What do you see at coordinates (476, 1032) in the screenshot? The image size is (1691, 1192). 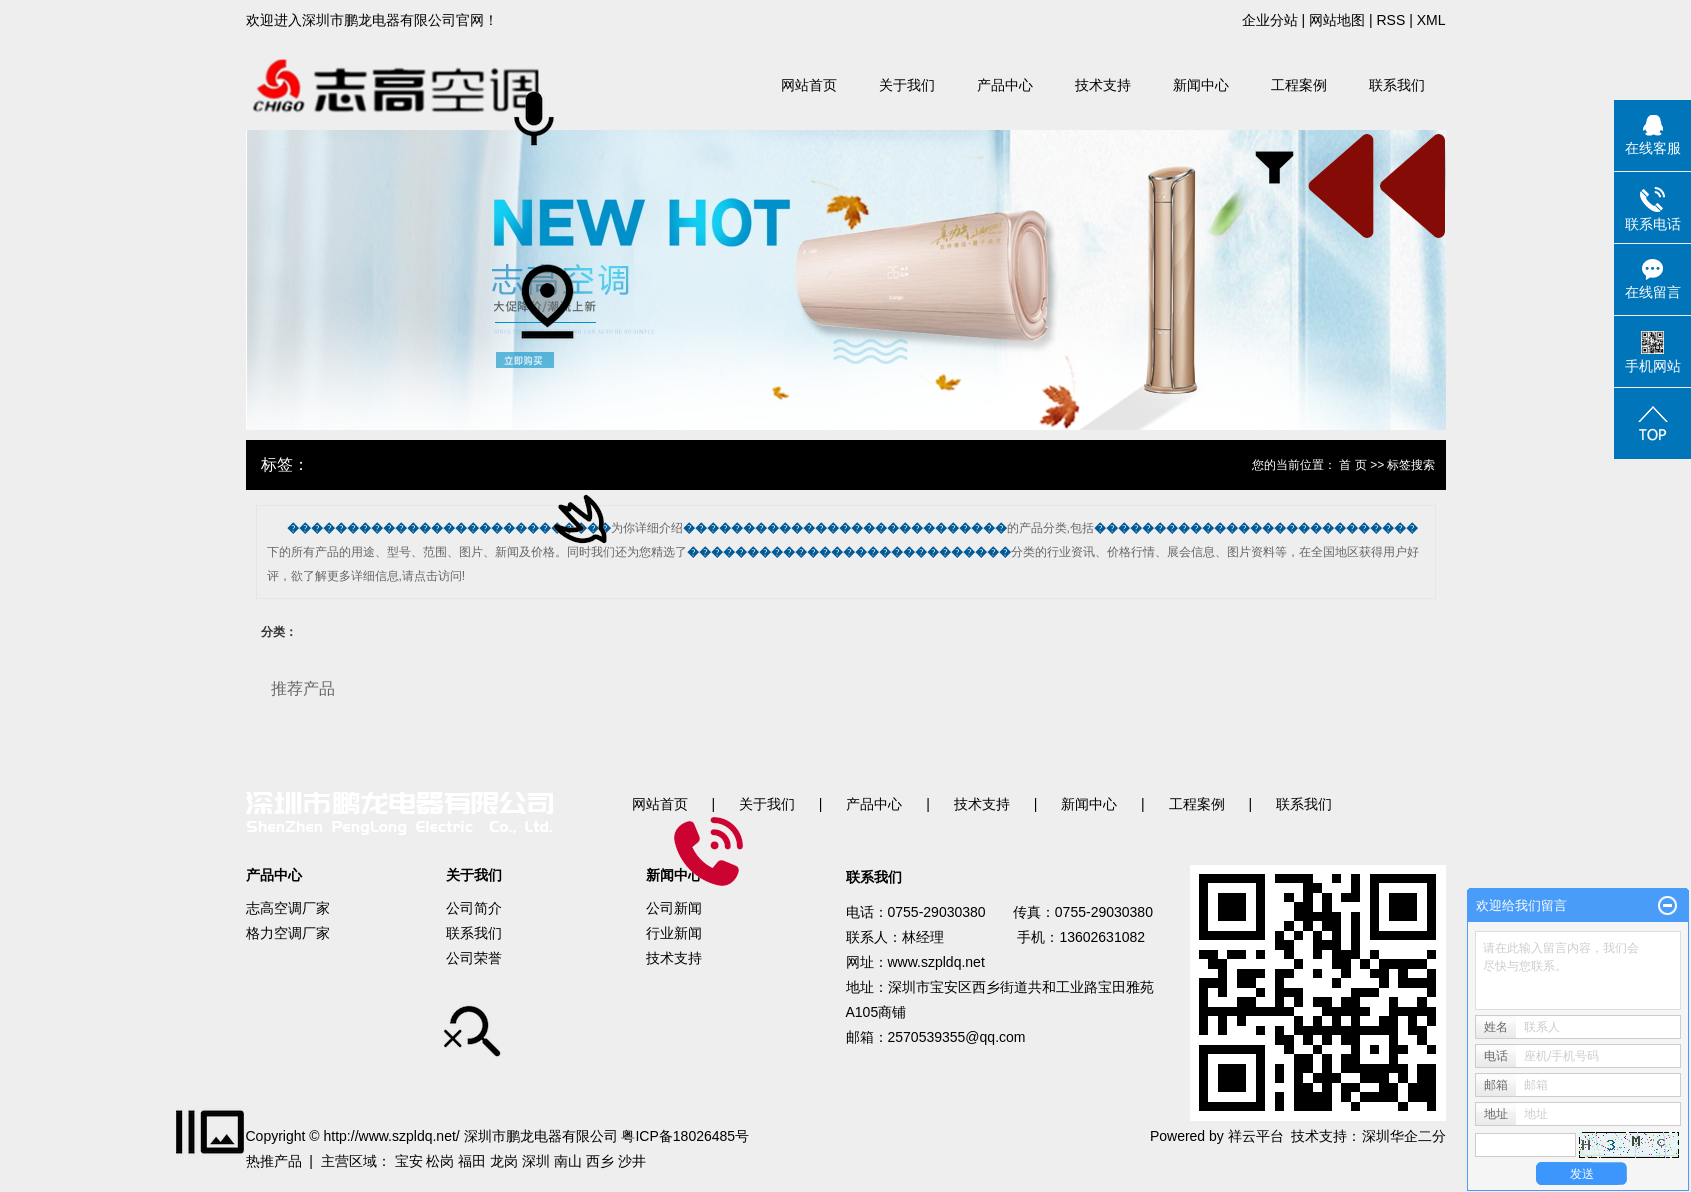 I see `search is disabled or unavailable` at bounding box center [476, 1032].